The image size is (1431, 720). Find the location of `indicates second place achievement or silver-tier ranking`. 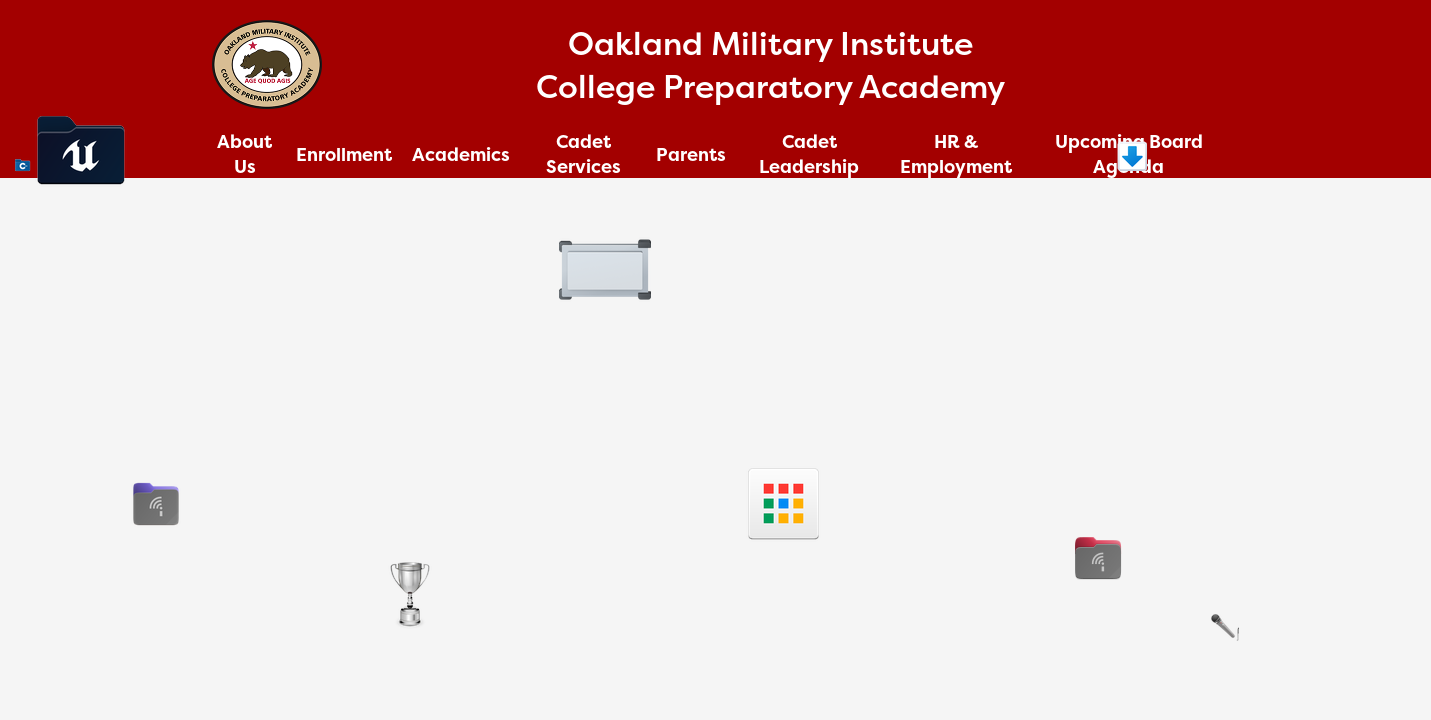

indicates second place achievement or silver-tier ranking is located at coordinates (412, 594).